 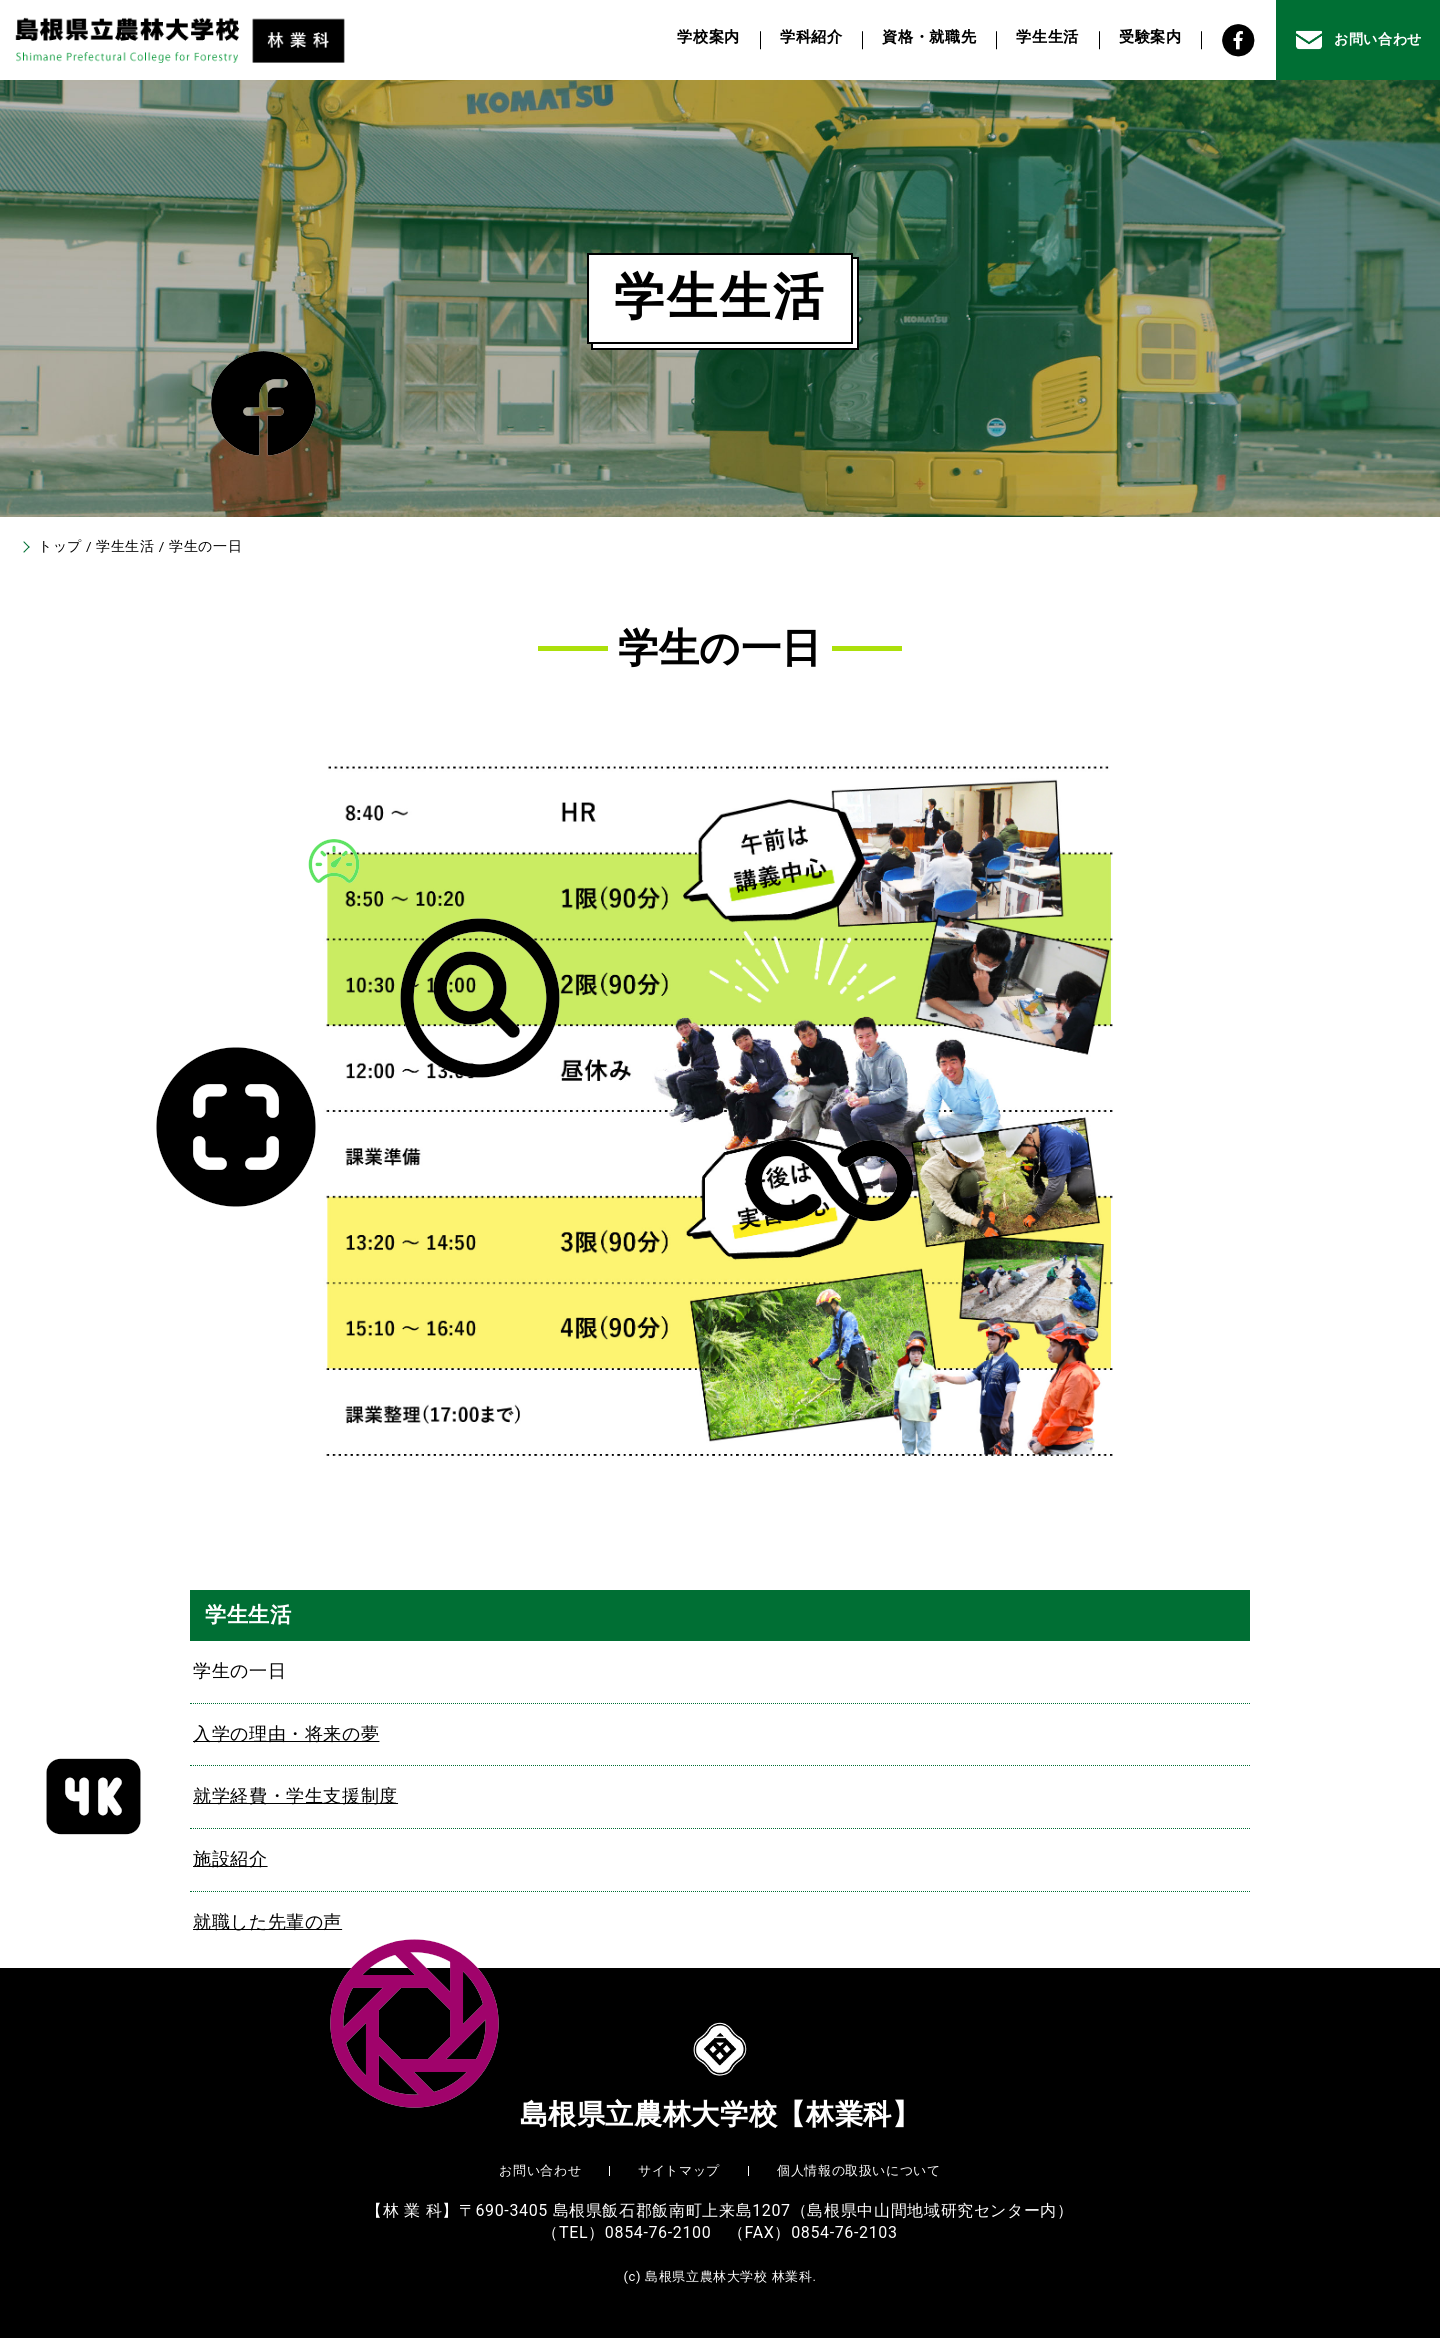 What do you see at coordinates (414, 2023) in the screenshot?
I see `adjust camera aperture settings` at bounding box center [414, 2023].